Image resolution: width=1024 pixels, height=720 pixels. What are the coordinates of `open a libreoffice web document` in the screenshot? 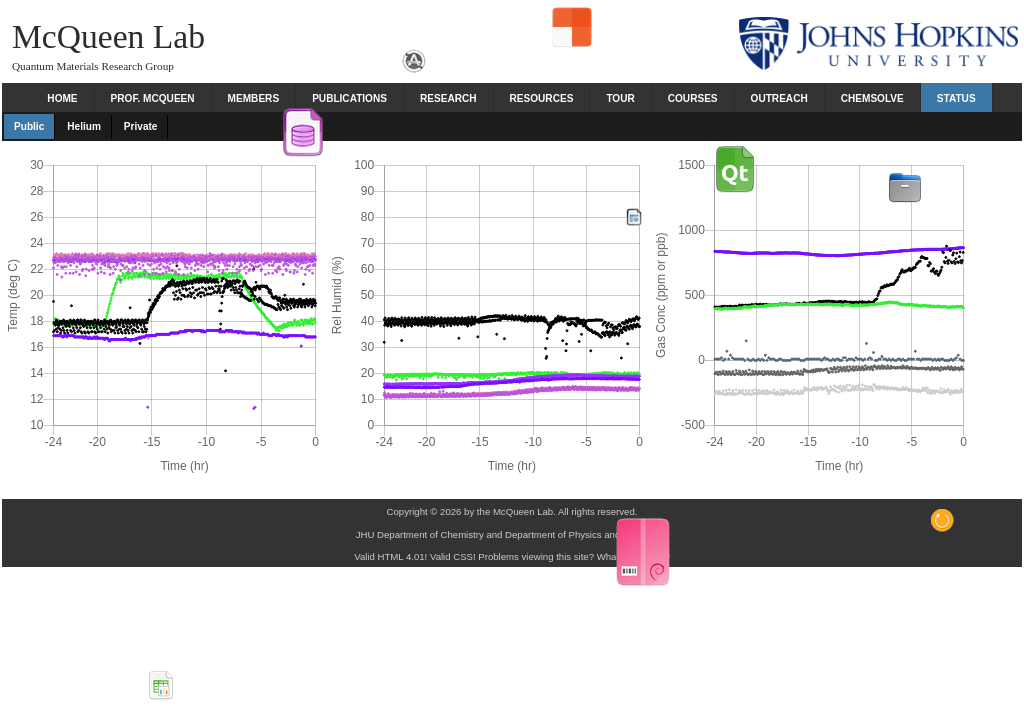 It's located at (634, 217).